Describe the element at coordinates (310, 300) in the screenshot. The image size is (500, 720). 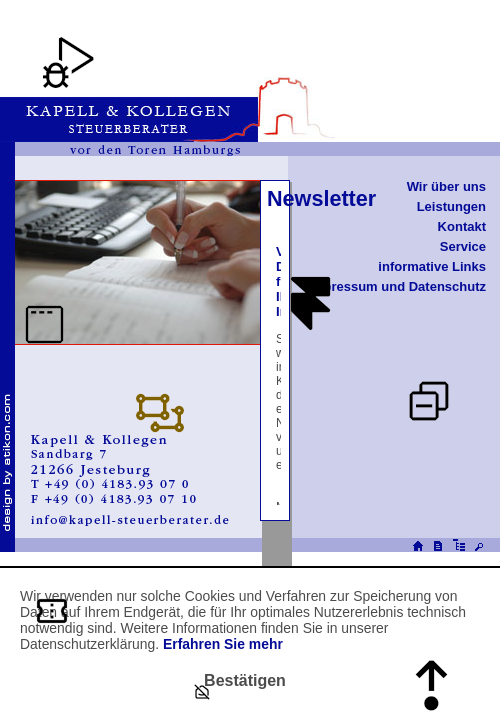
I see `open framer app` at that location.